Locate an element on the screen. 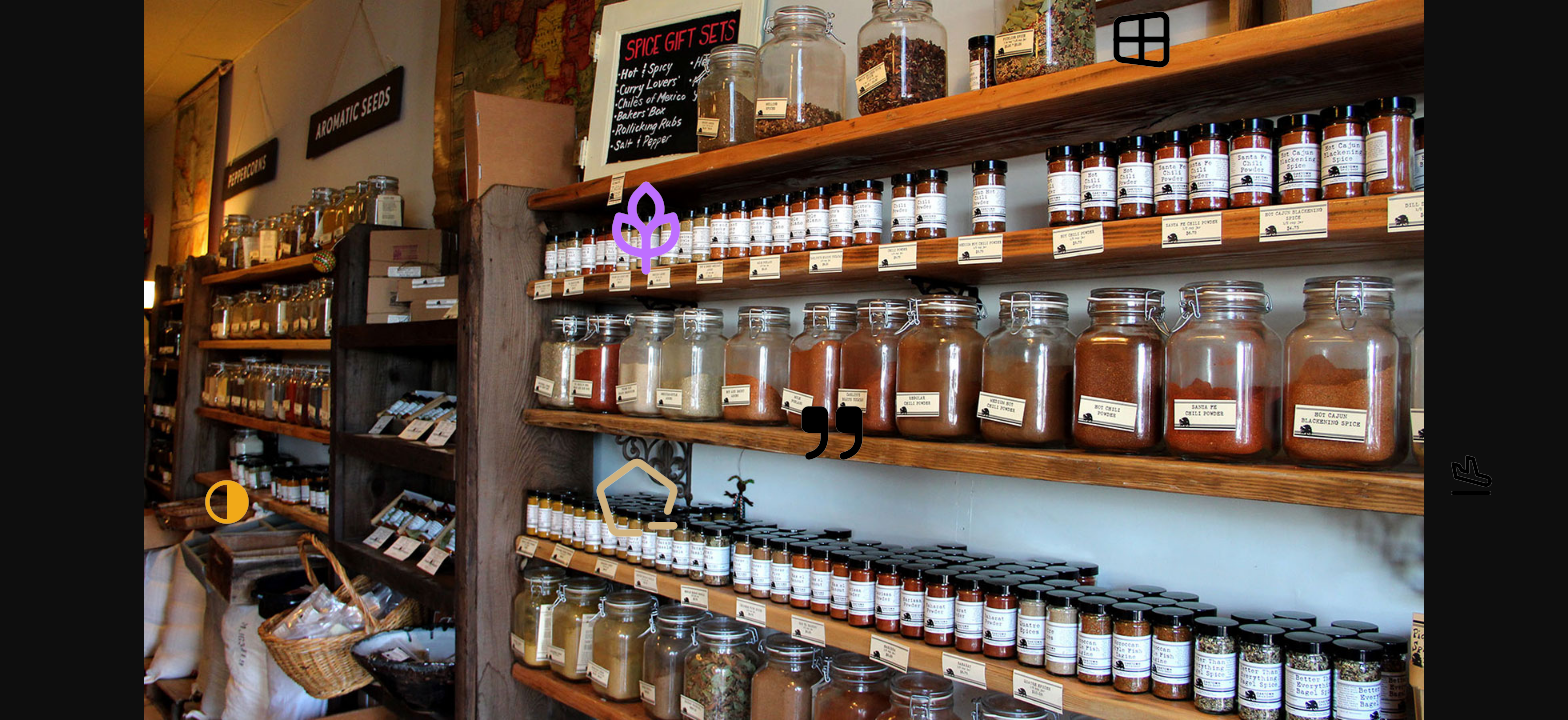 The height and width of the screenshot is (720, 1568). open windows settings or system options is located at coordinates (1141, 39).